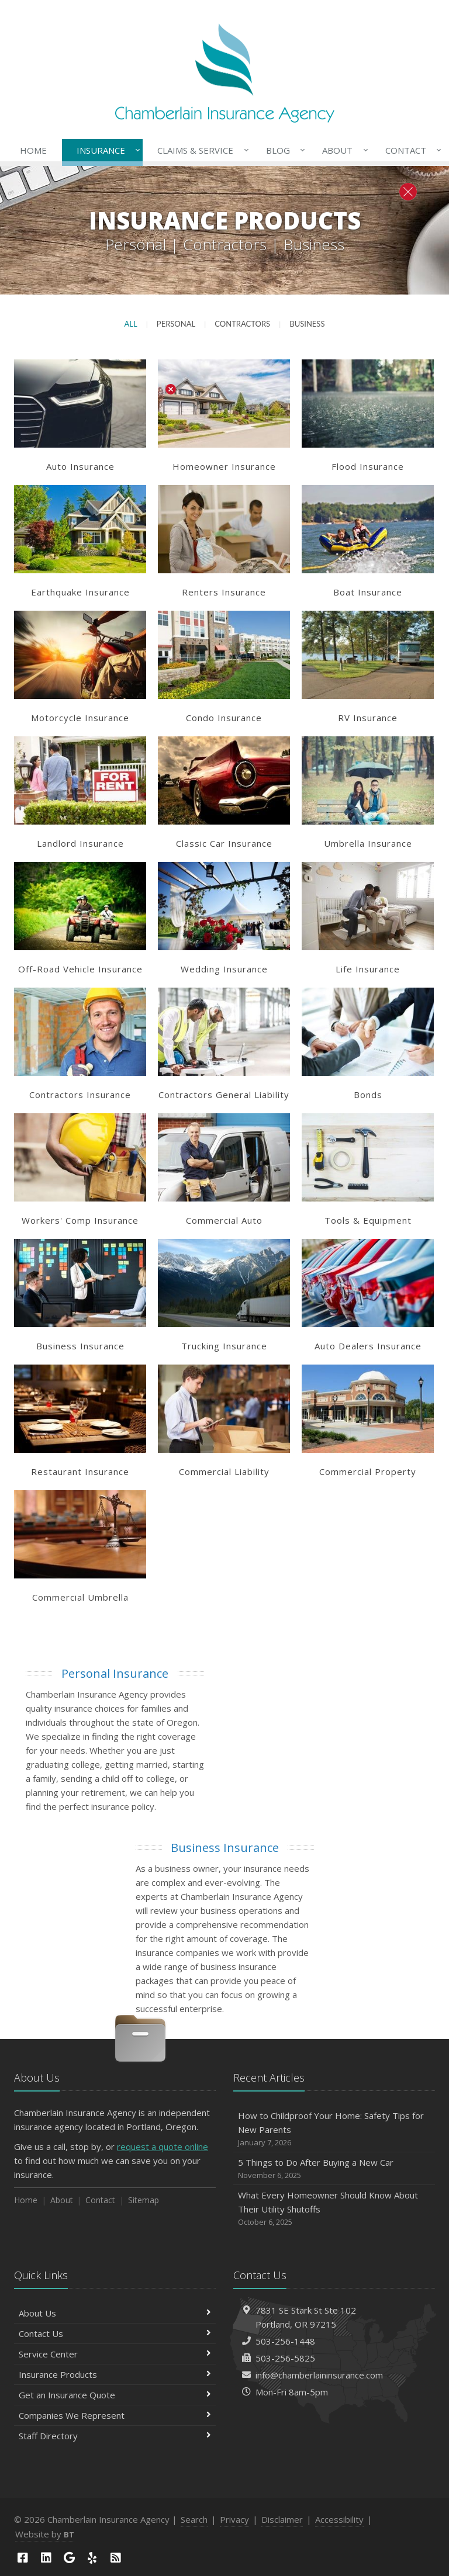 This screenshot has height=2576, width=449. I want to click on open the file manager application, so click(140, 2038).